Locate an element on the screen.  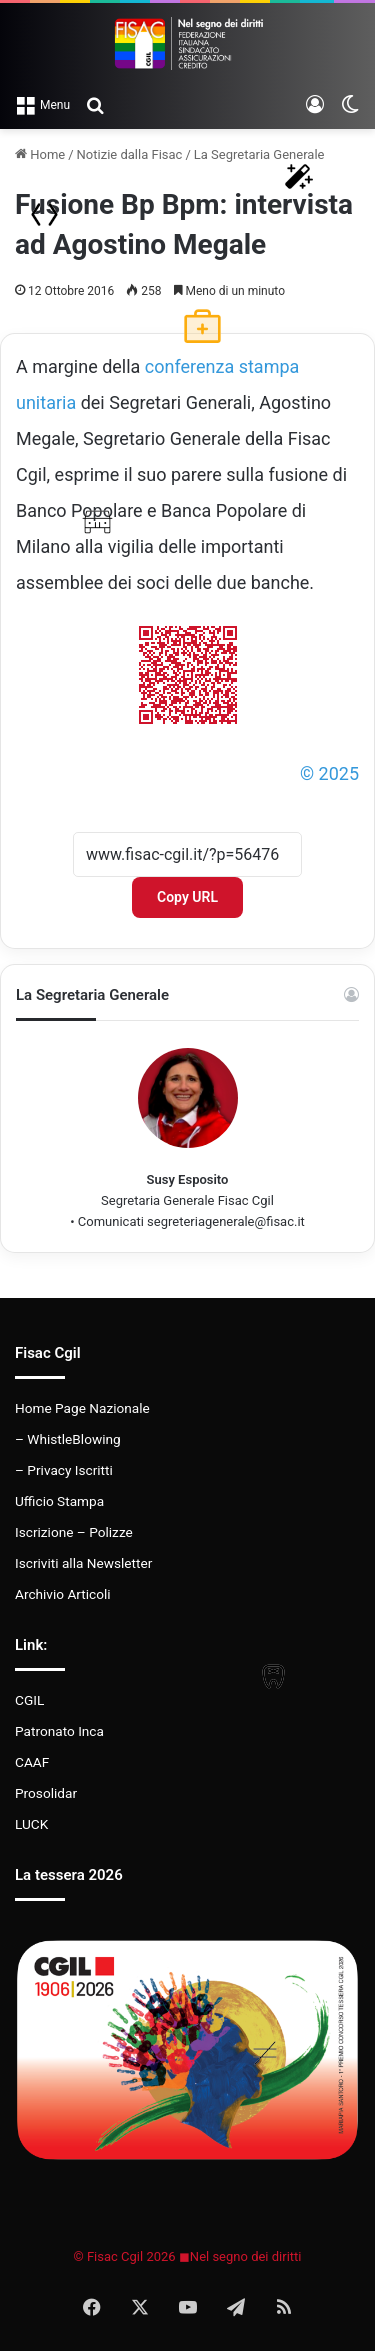
view or edit source code is located at coordinates (44, 214).